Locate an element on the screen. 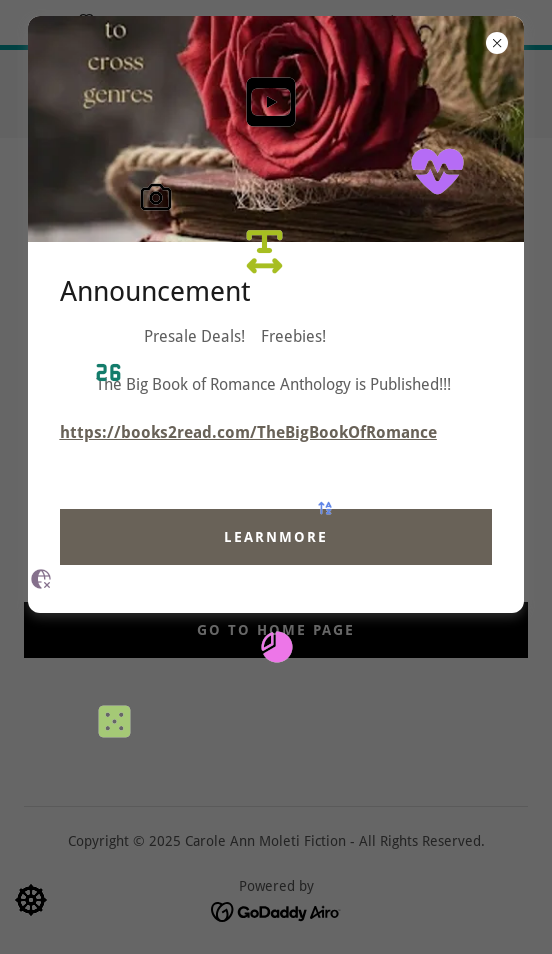 The height and width of the screenshot is (954, 552). indicates item number 26 in a list or sequence is located at coordinates (108, 372).